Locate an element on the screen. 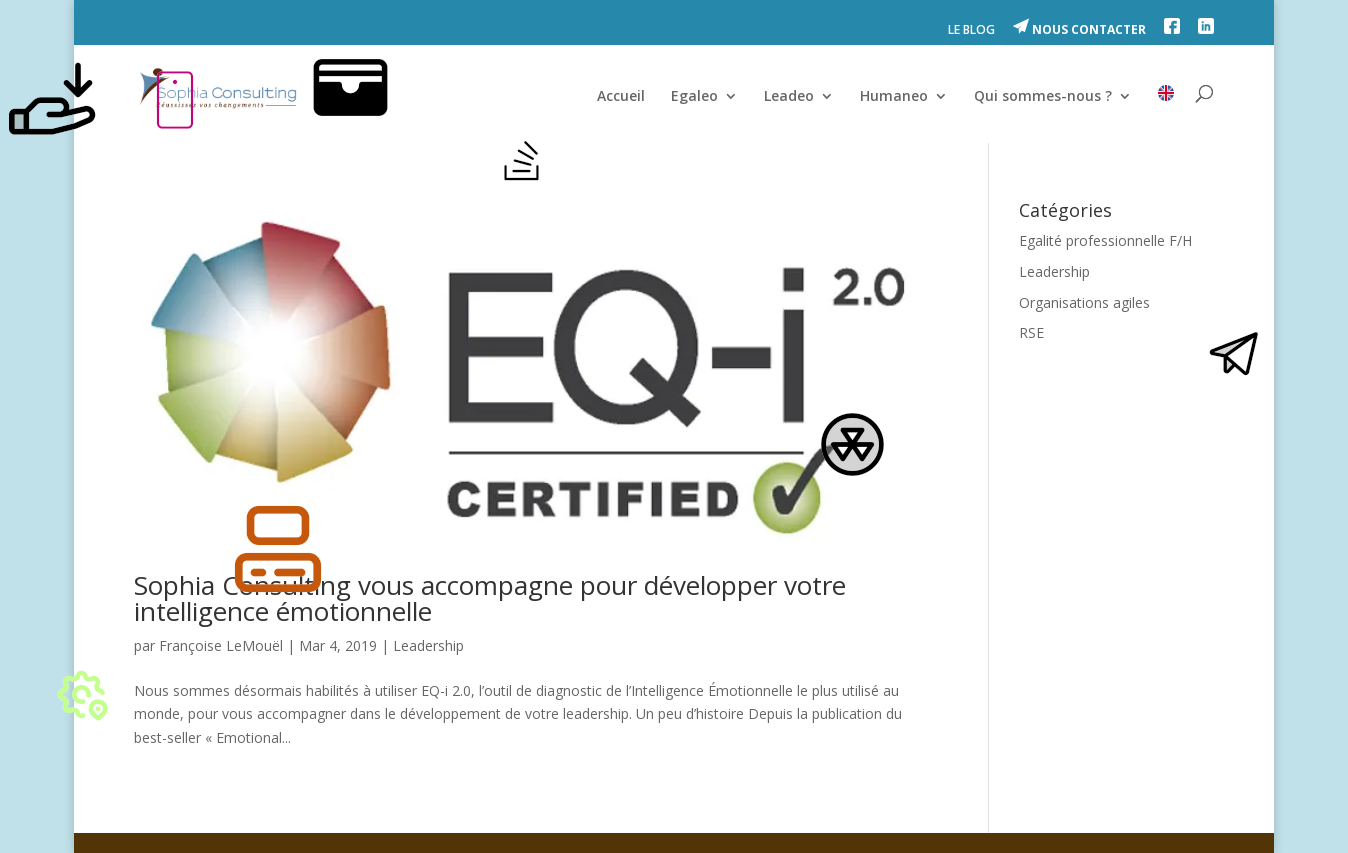 This screenshot has height=853, width=1348. visit stack overflow for developer help is located at coordinates (521, 161).